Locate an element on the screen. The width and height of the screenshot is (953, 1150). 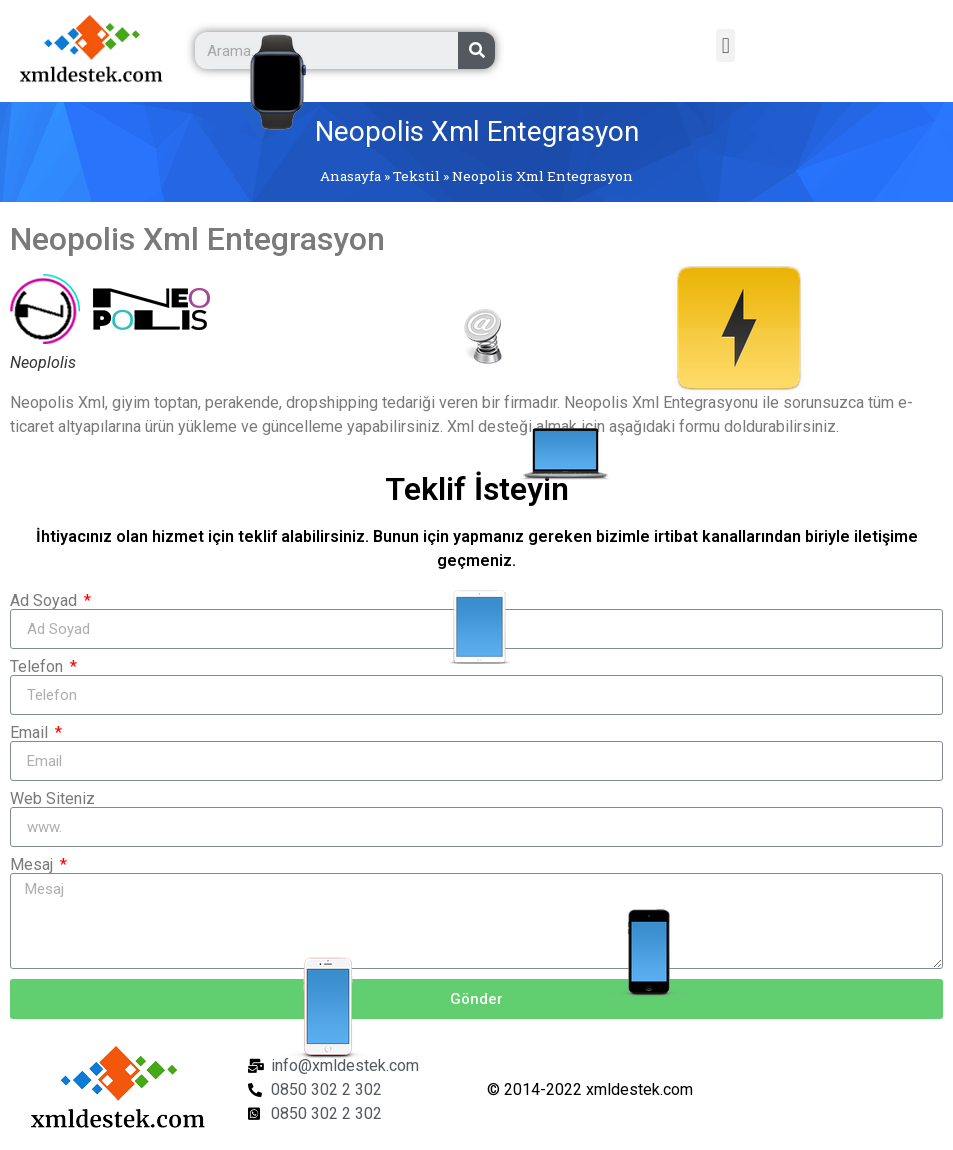
iPod Touch device connected to your system is located at coordinates (649, 953).